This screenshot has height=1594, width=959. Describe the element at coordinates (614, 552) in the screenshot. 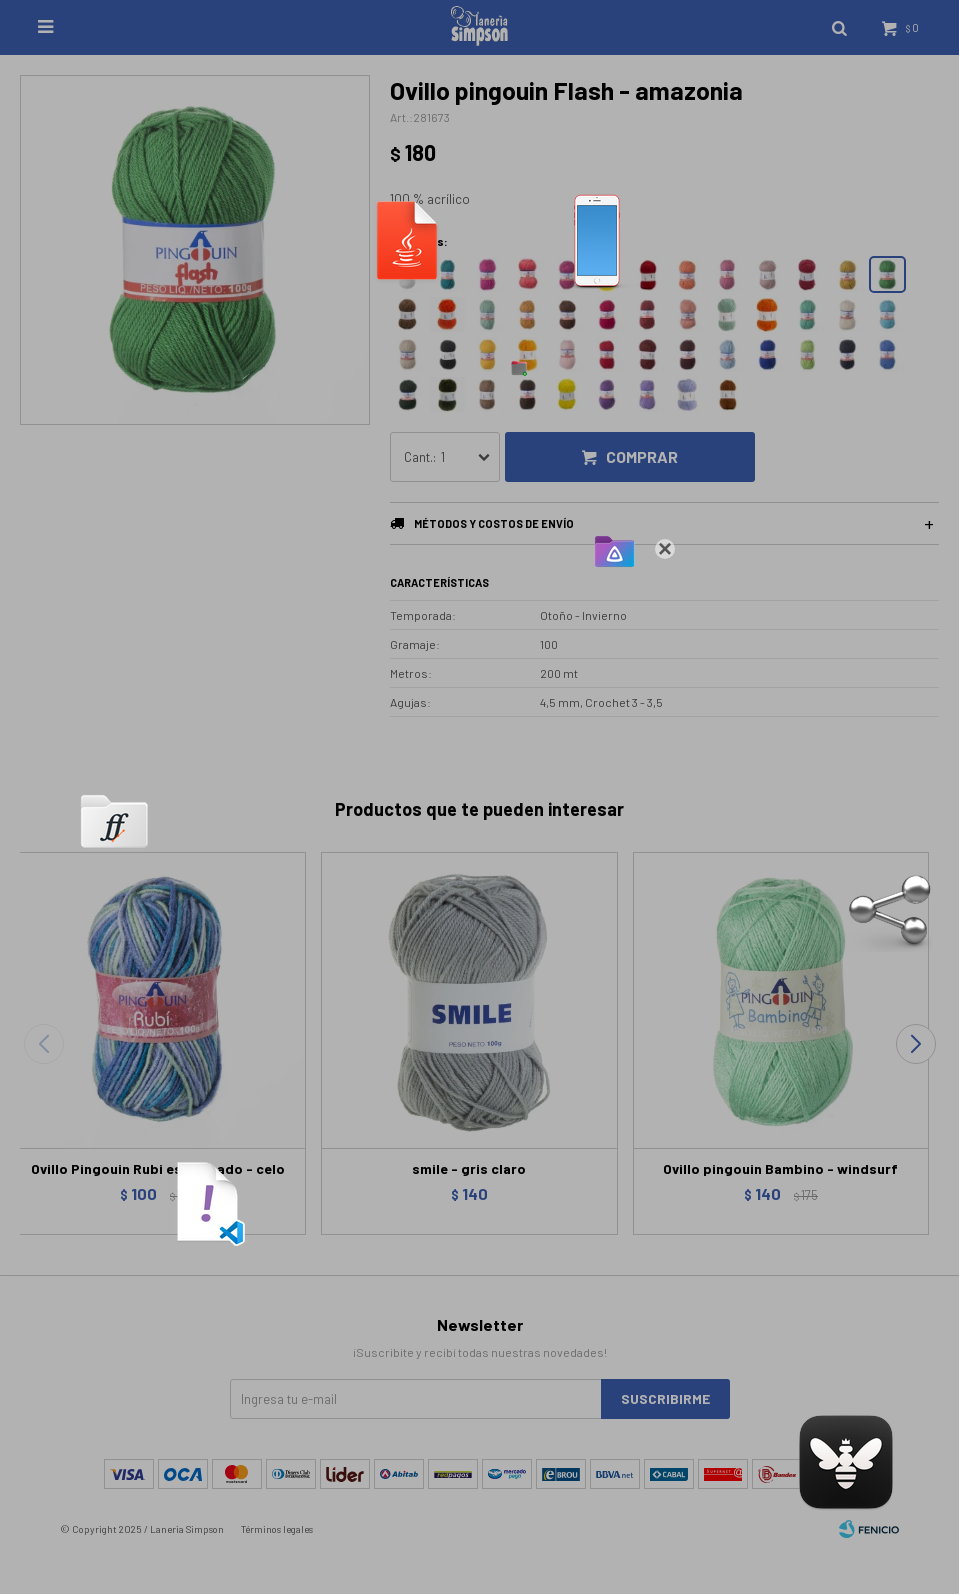

I see `open jellyfin media server folder` at that location.